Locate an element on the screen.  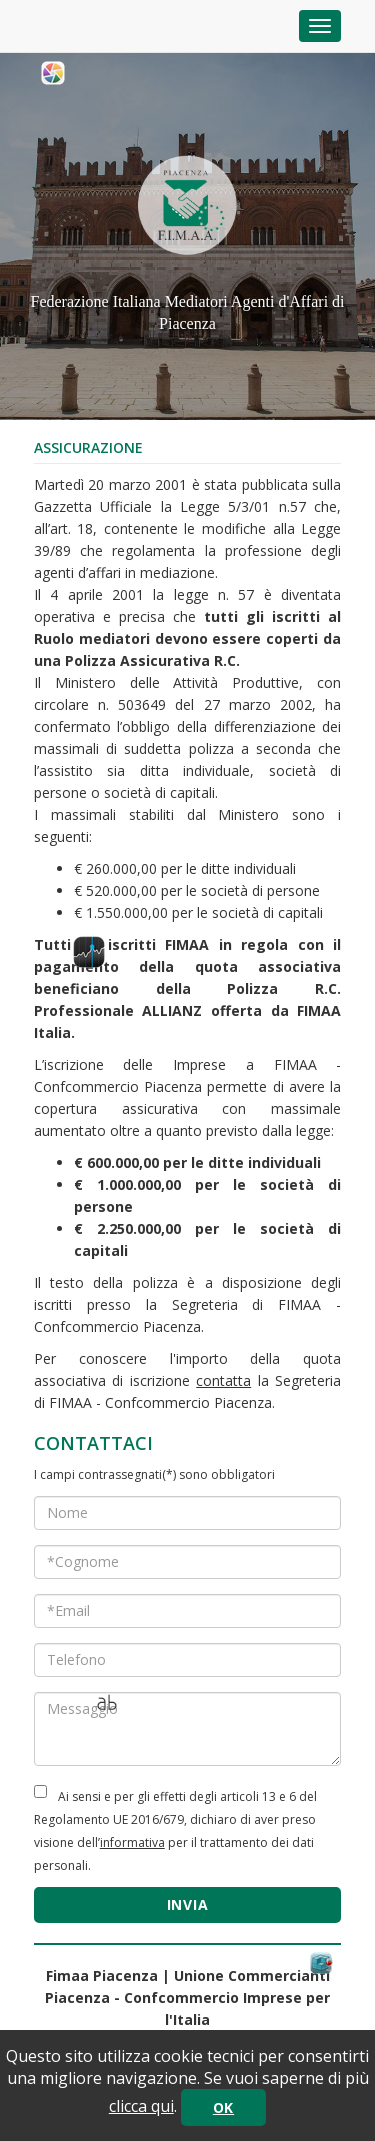
access font settings and preferences is located at coordinates (107, 1703).